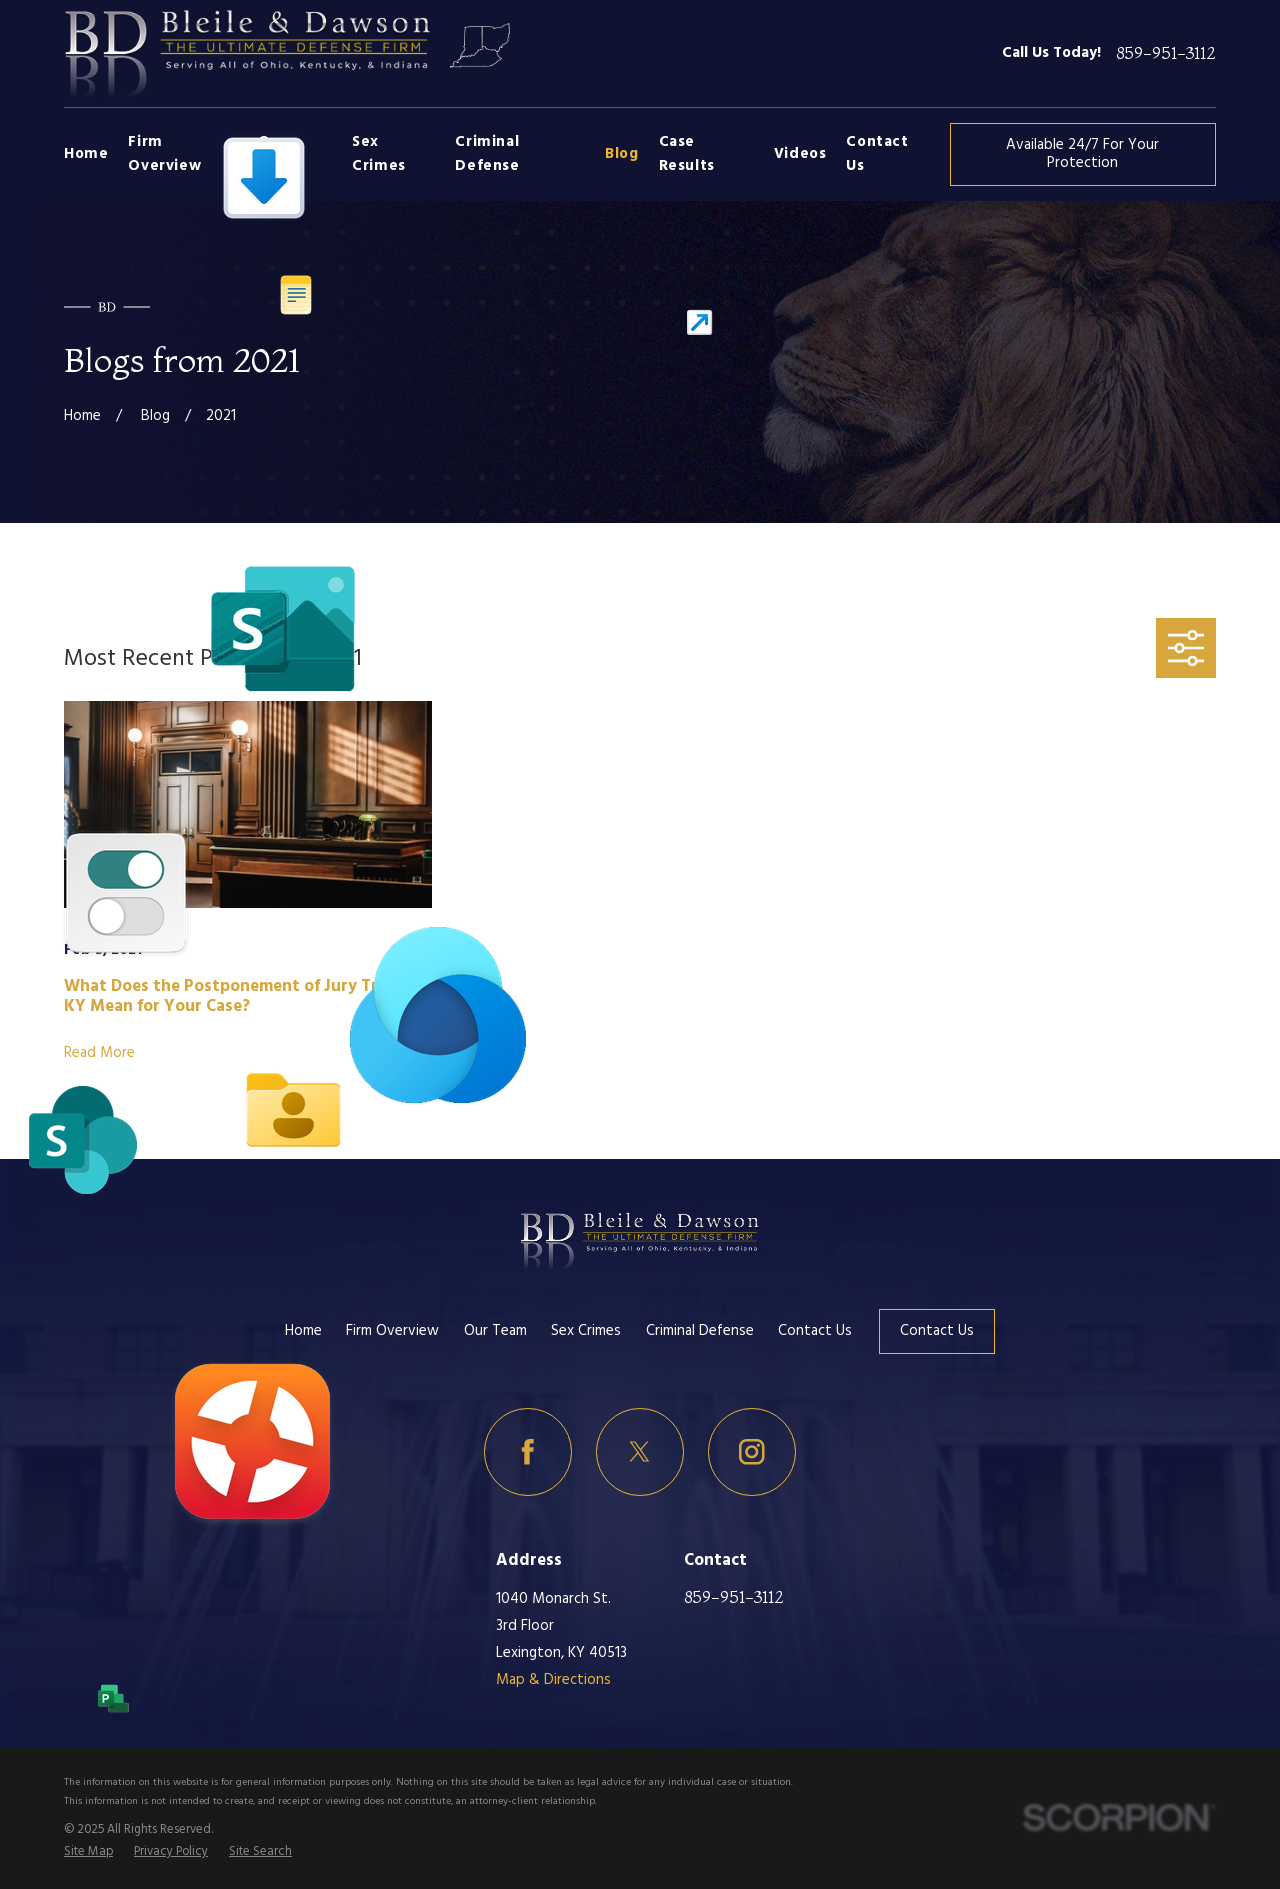 The width and height of the screenshot is (1280, 1889). Describe the element at coordinates (126, 893) in the screenshot. I see `open gnome tweaks to customize desktop settings` at that location.